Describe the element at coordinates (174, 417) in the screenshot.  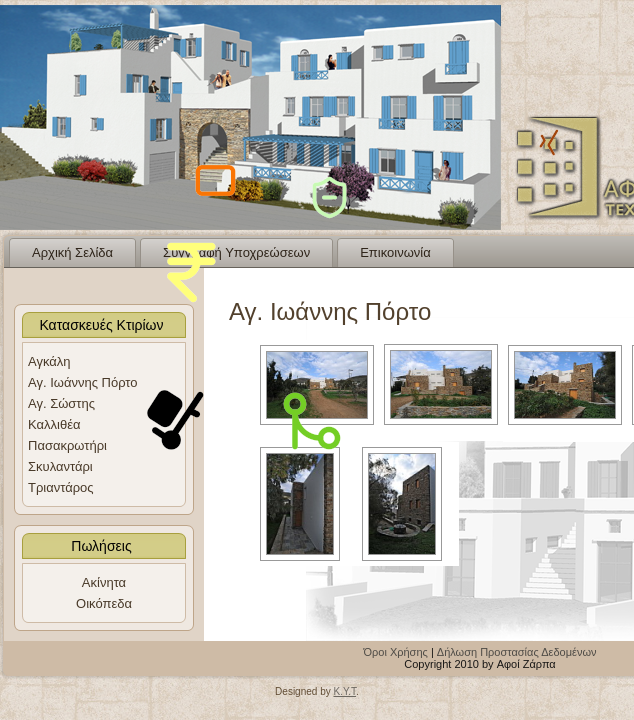
I see `view your shopping cart` at that location.